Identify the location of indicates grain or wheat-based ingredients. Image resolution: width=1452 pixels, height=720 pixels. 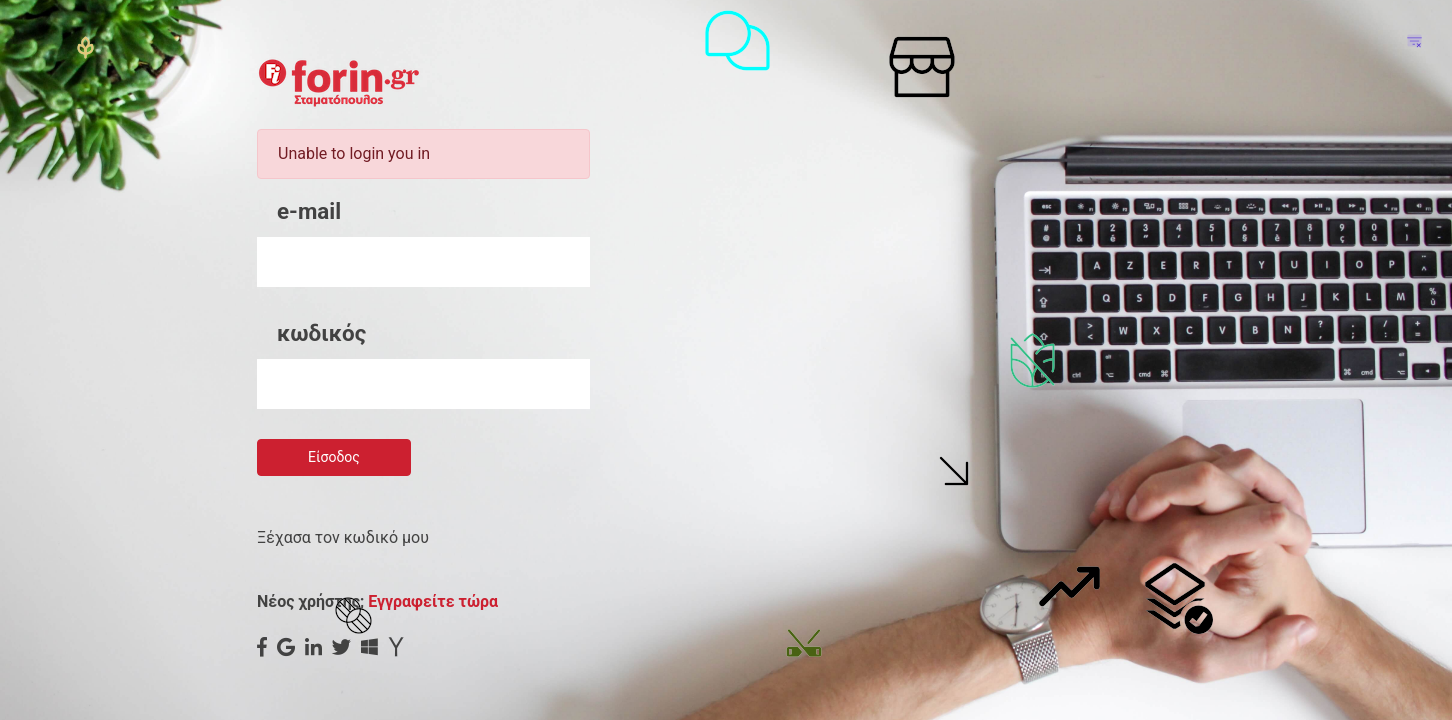
(85, 47).